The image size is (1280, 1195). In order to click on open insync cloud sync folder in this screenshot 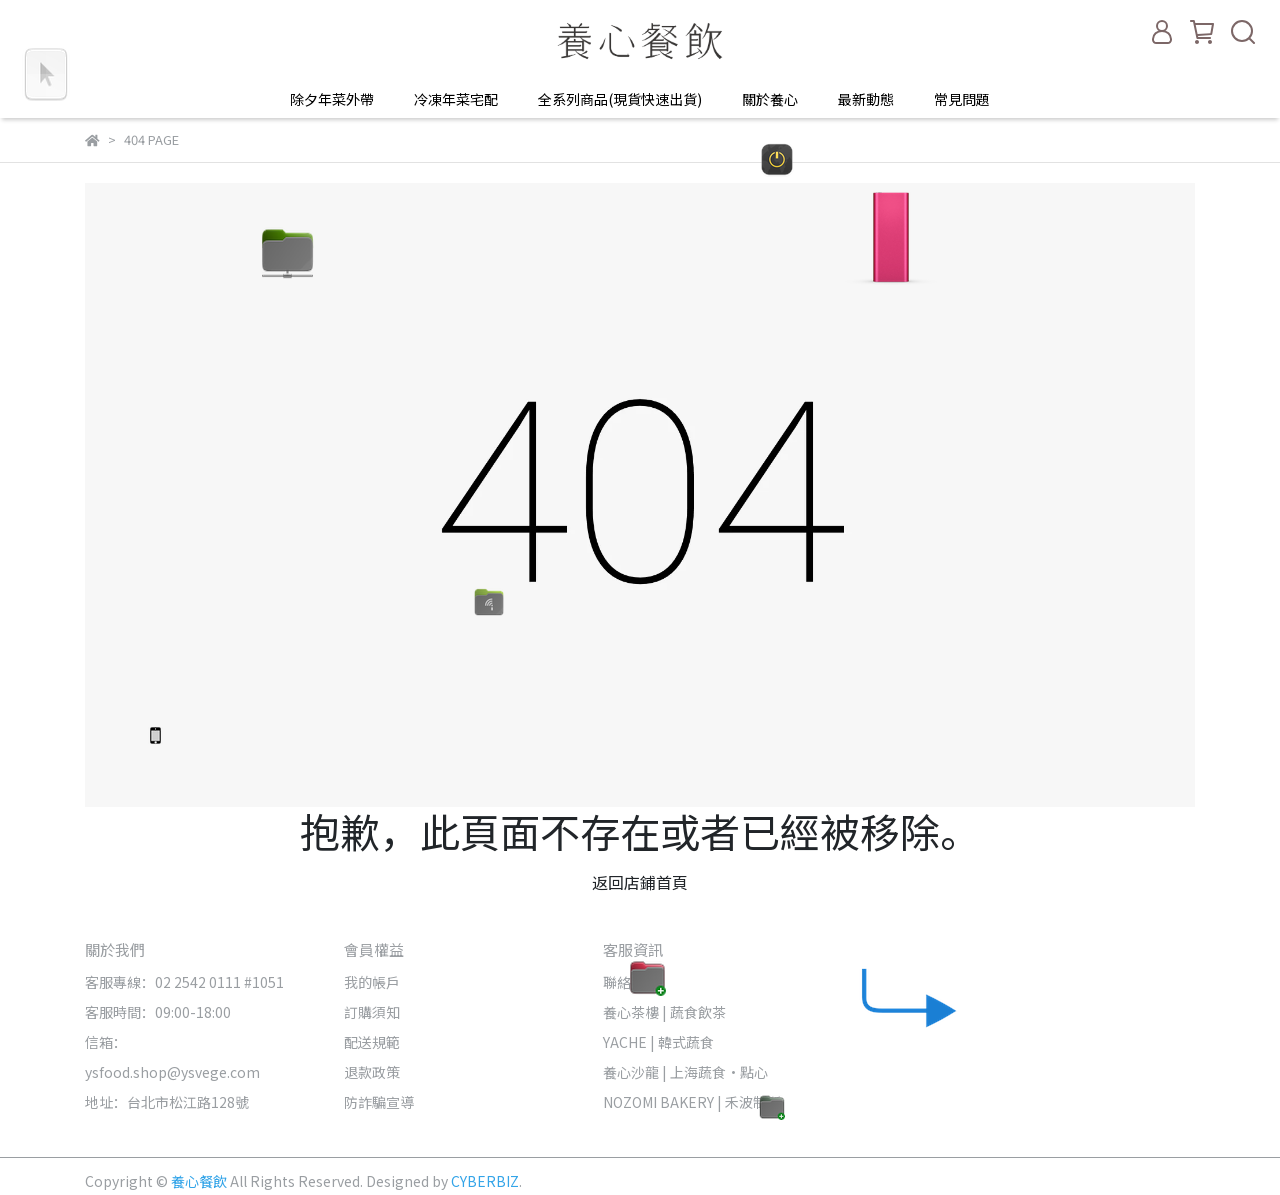, I will do `click(489, 602)`.